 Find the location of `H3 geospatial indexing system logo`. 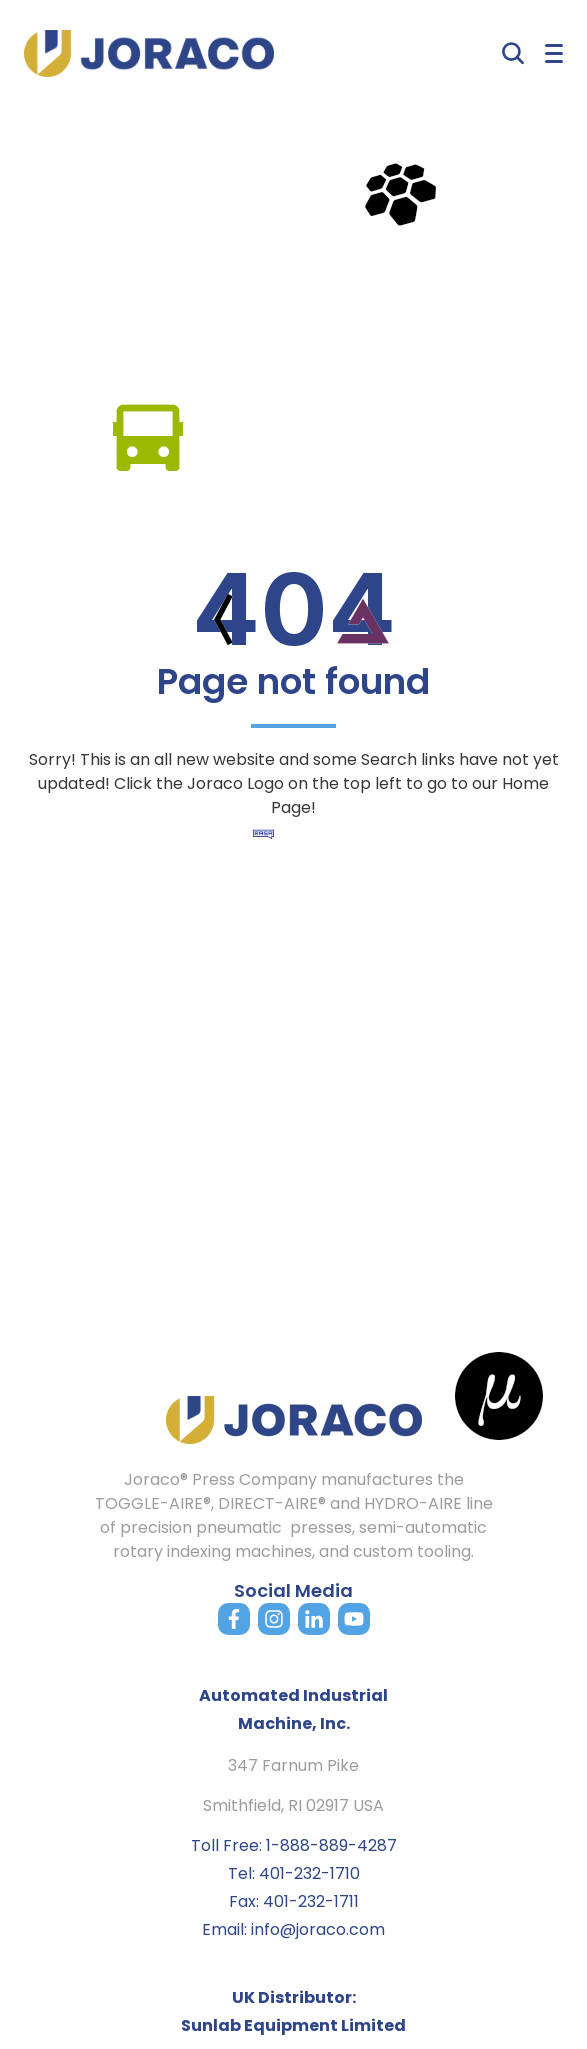

H3 geospatial indexing system logo is located at coordinates (400, 194).